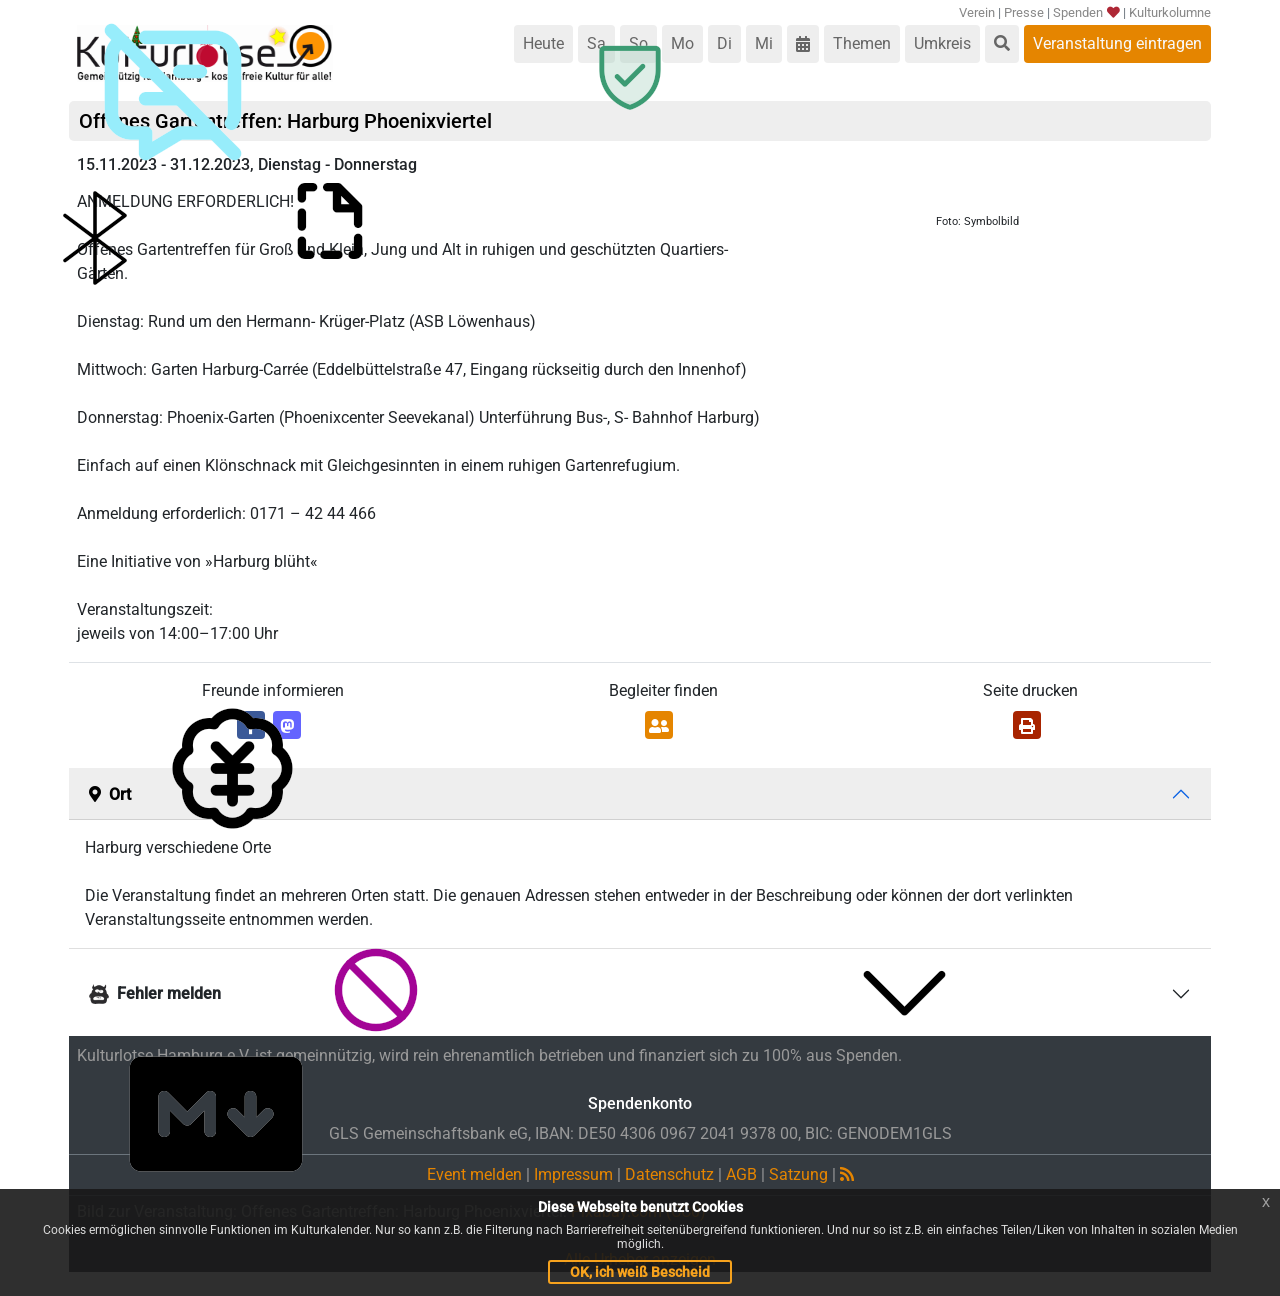 The height and width of the screenshot is (1296, 1280). What do you see at coordinates (630, 74) in the screenshot?
I see `indicates verified or secure status` at bounding box center [630, 74].